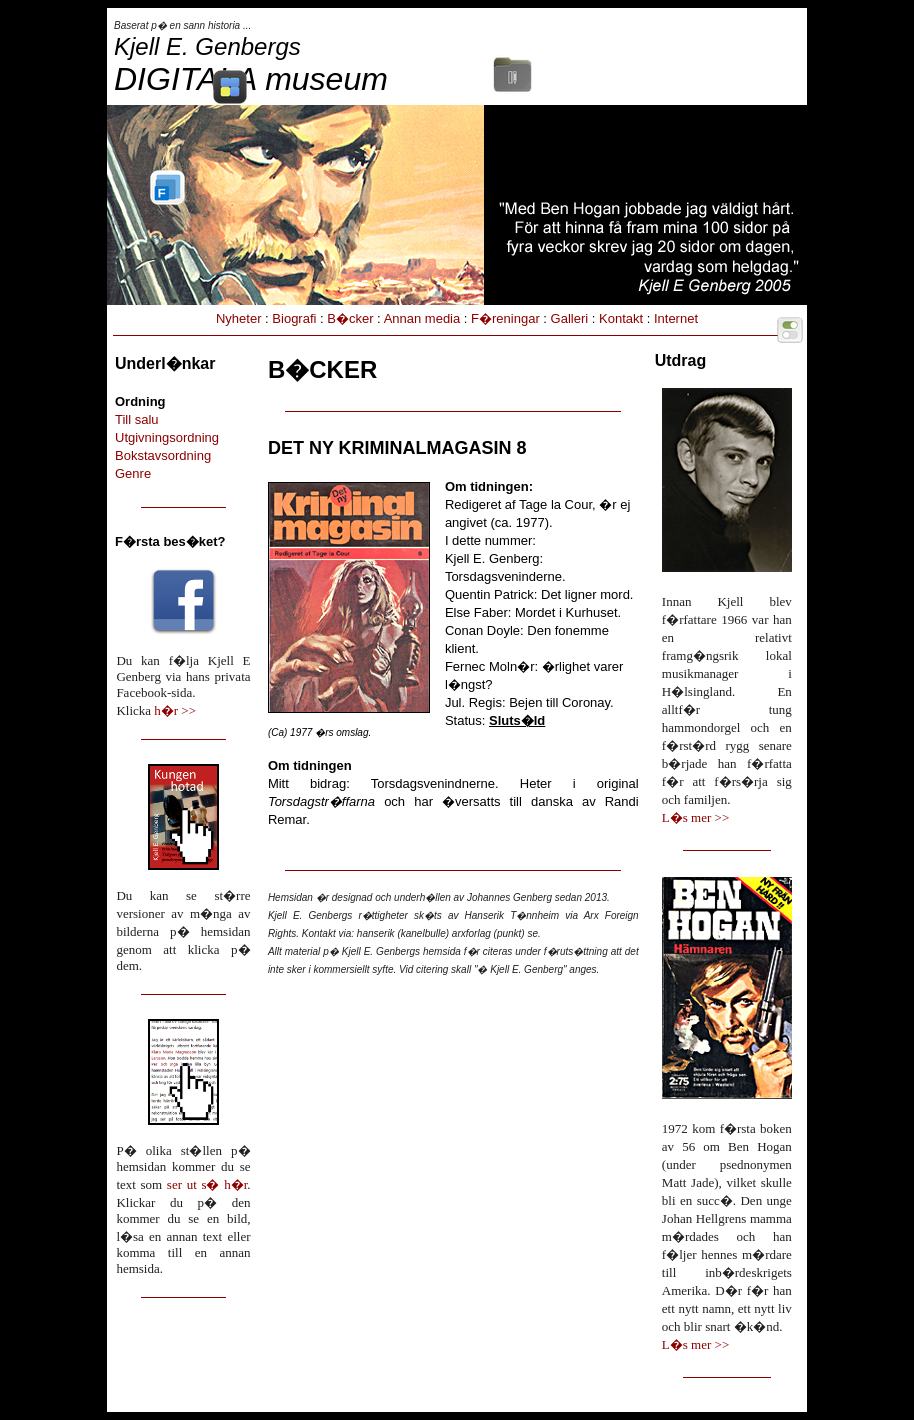  I want to click on launch swell foop puzzle game, so click(230, 87).